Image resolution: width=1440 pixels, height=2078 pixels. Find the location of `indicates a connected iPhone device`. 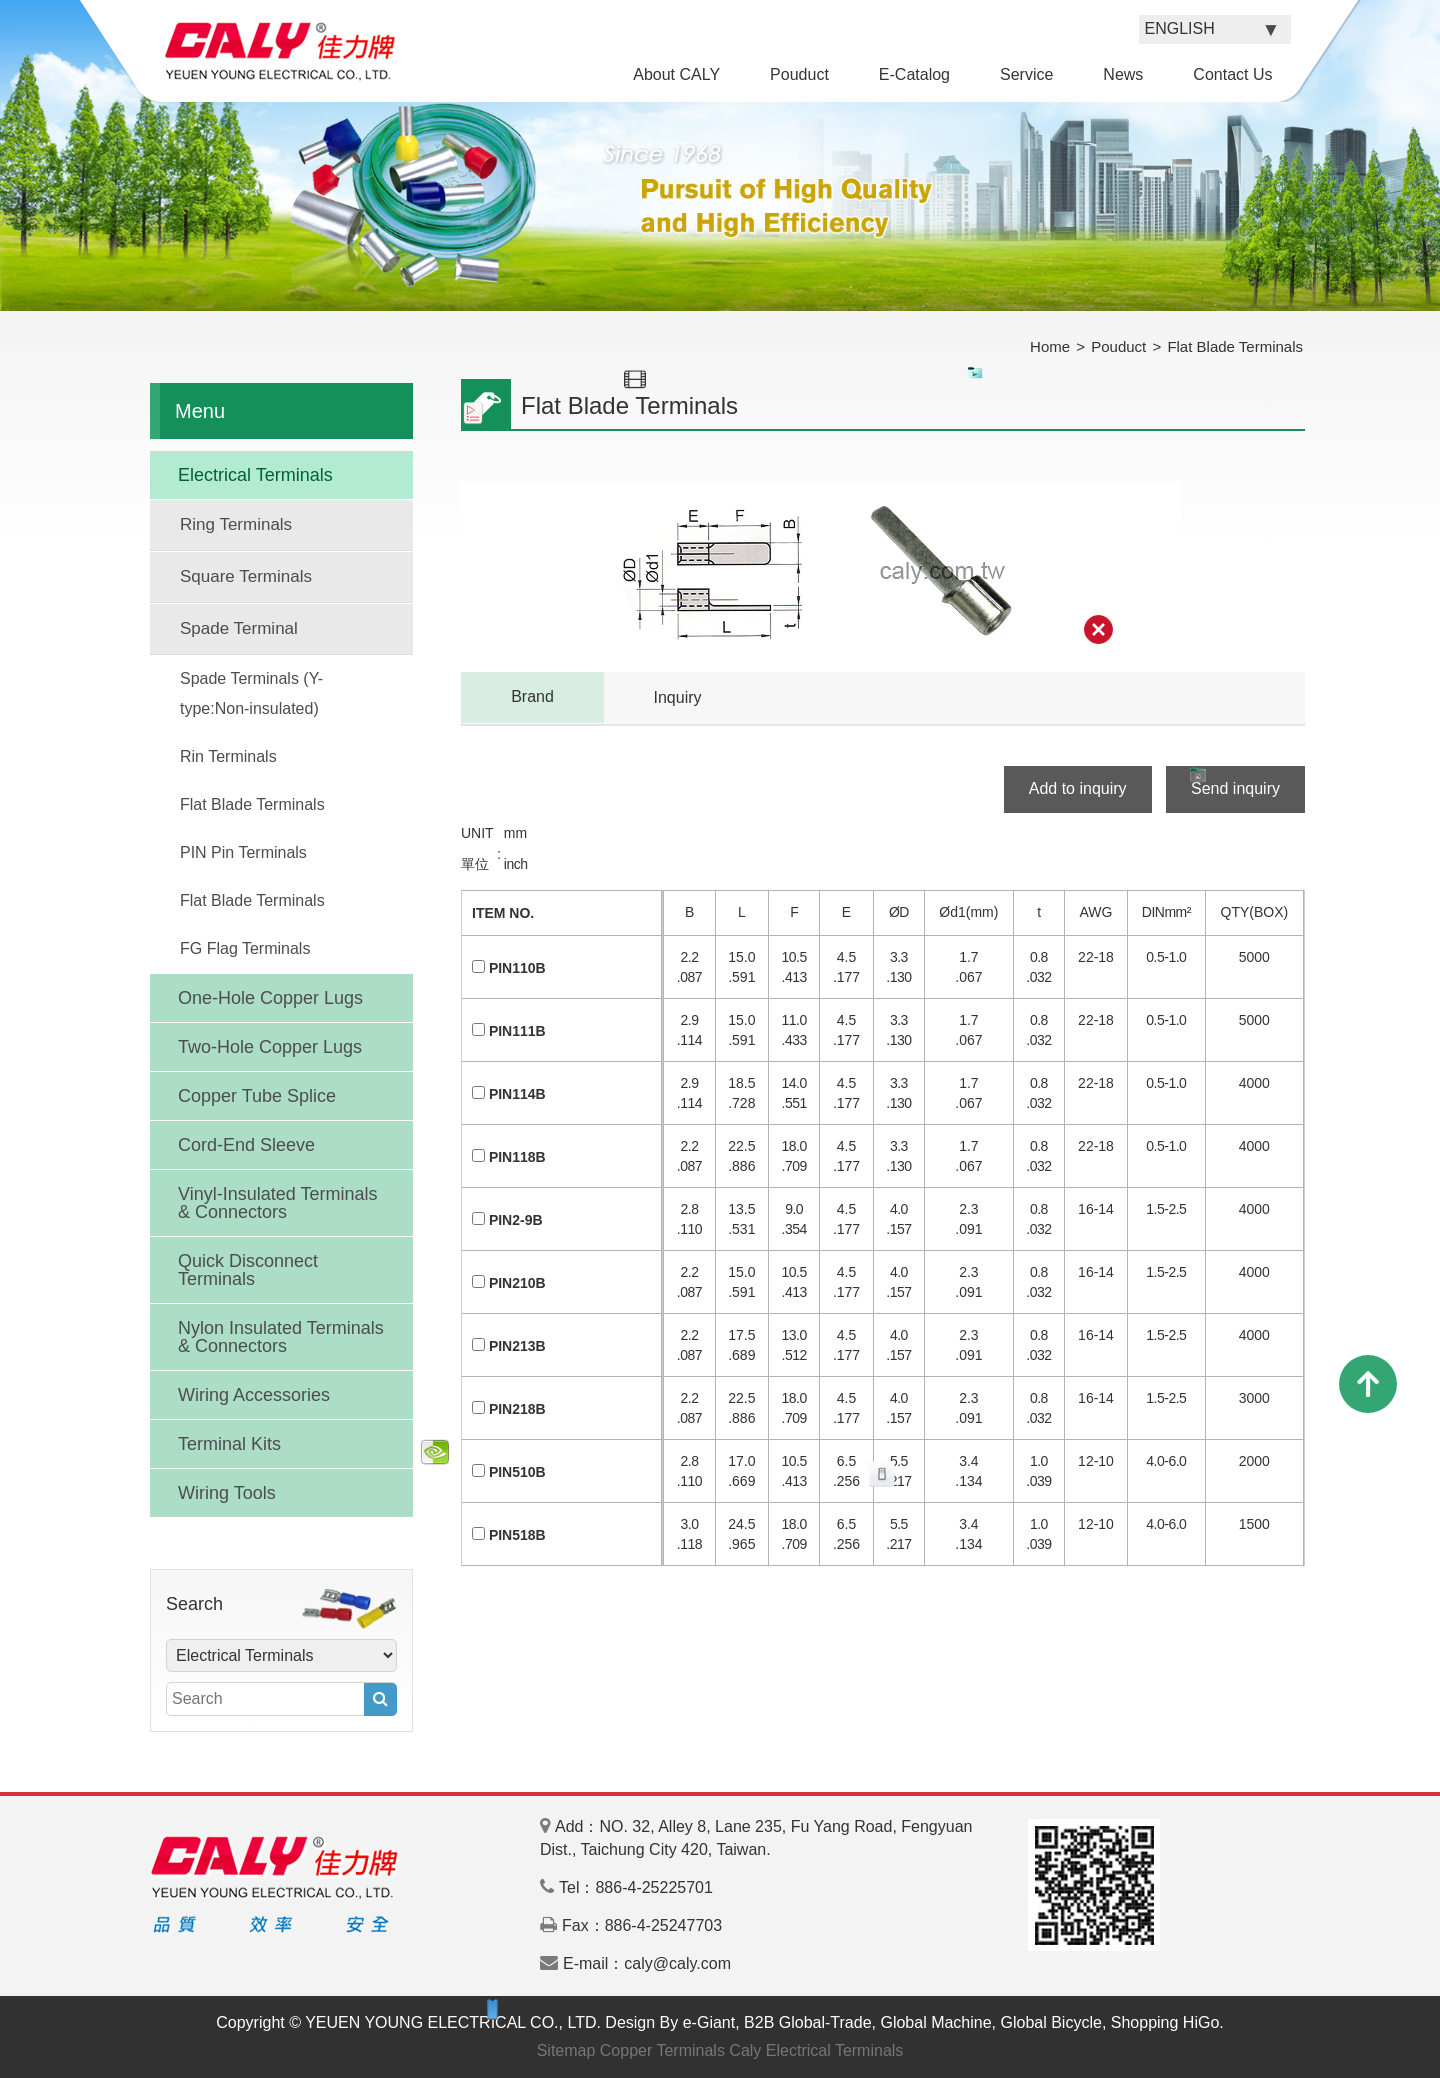

indicates a connected iPhone device is located at coordinates (492, 2009).